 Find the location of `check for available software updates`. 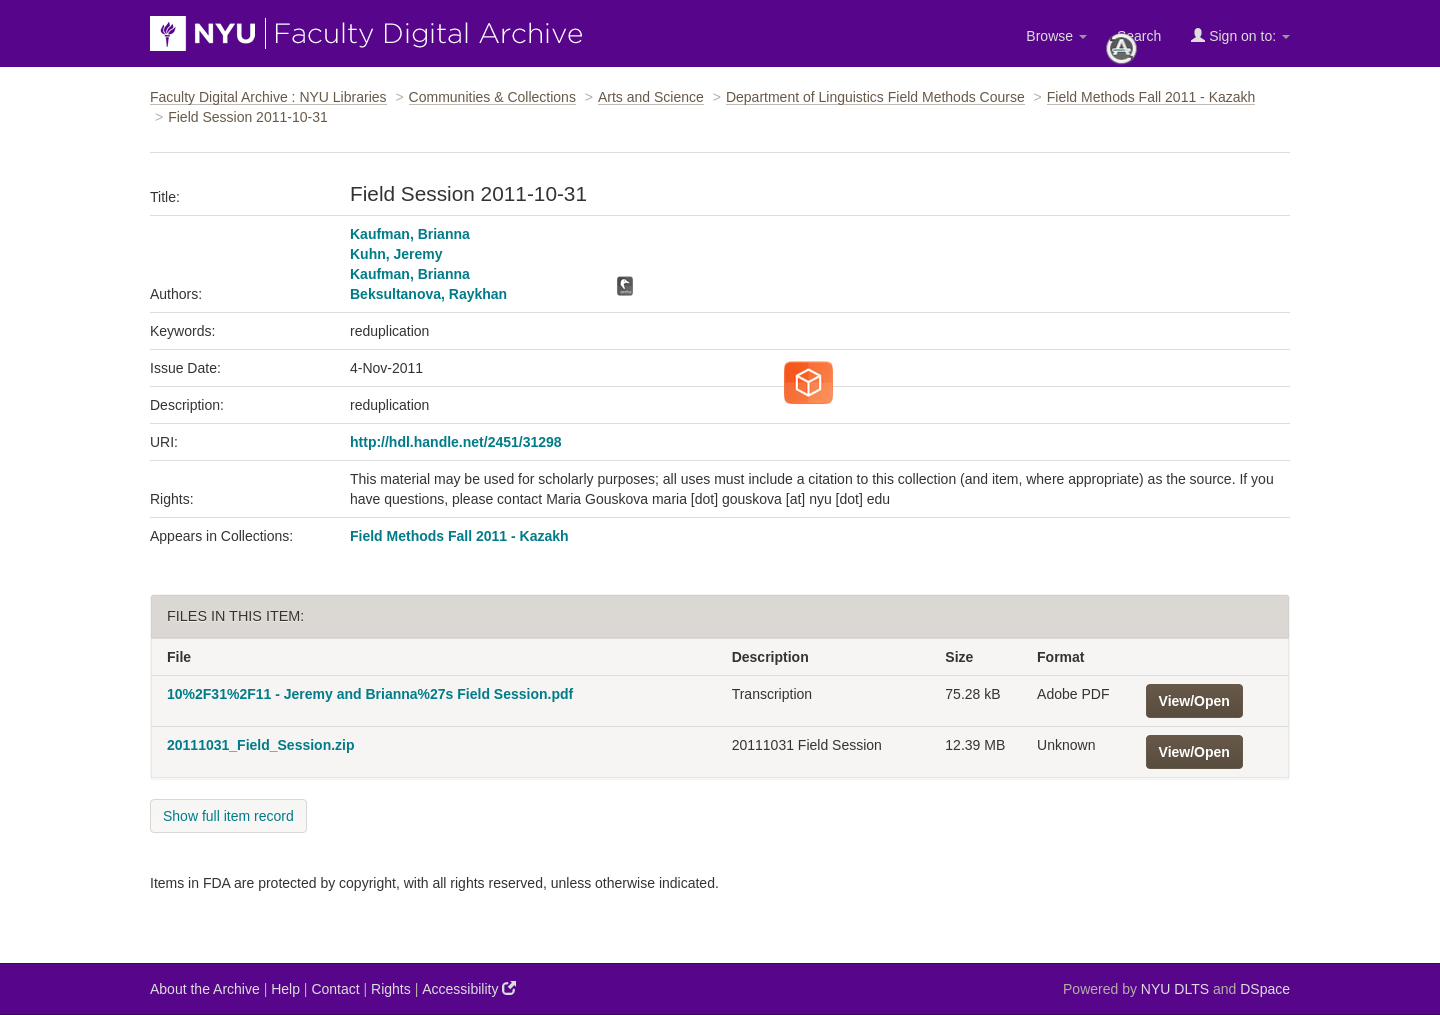

check for available software updates is located at coordinates (1121, 48).